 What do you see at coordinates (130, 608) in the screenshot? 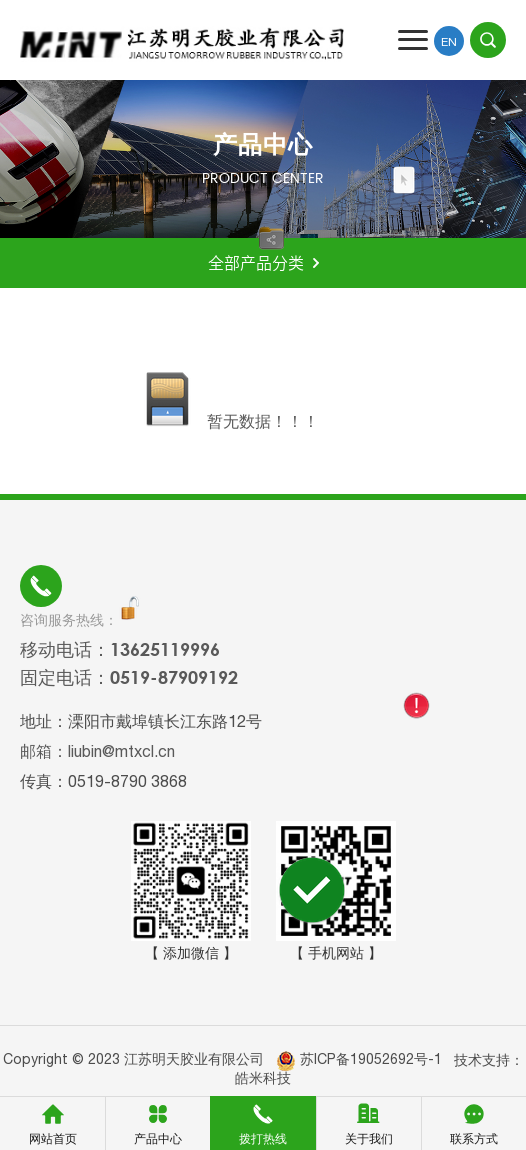
I see `indicates an unlocked or unsecured item` at bounding box center [130, 608].